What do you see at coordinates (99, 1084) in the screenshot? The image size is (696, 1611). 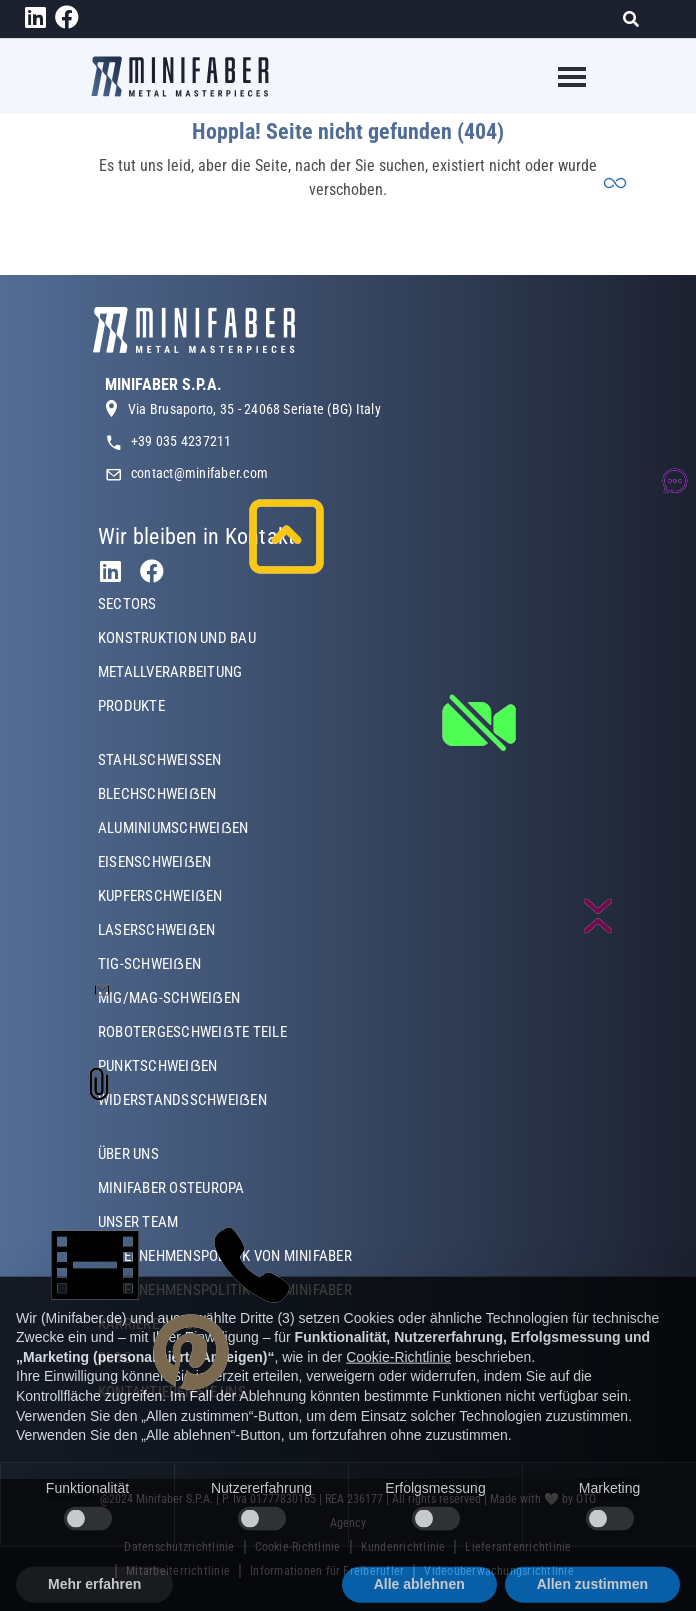 I see `attach a file to your message` at bounding box center [99, 1084].